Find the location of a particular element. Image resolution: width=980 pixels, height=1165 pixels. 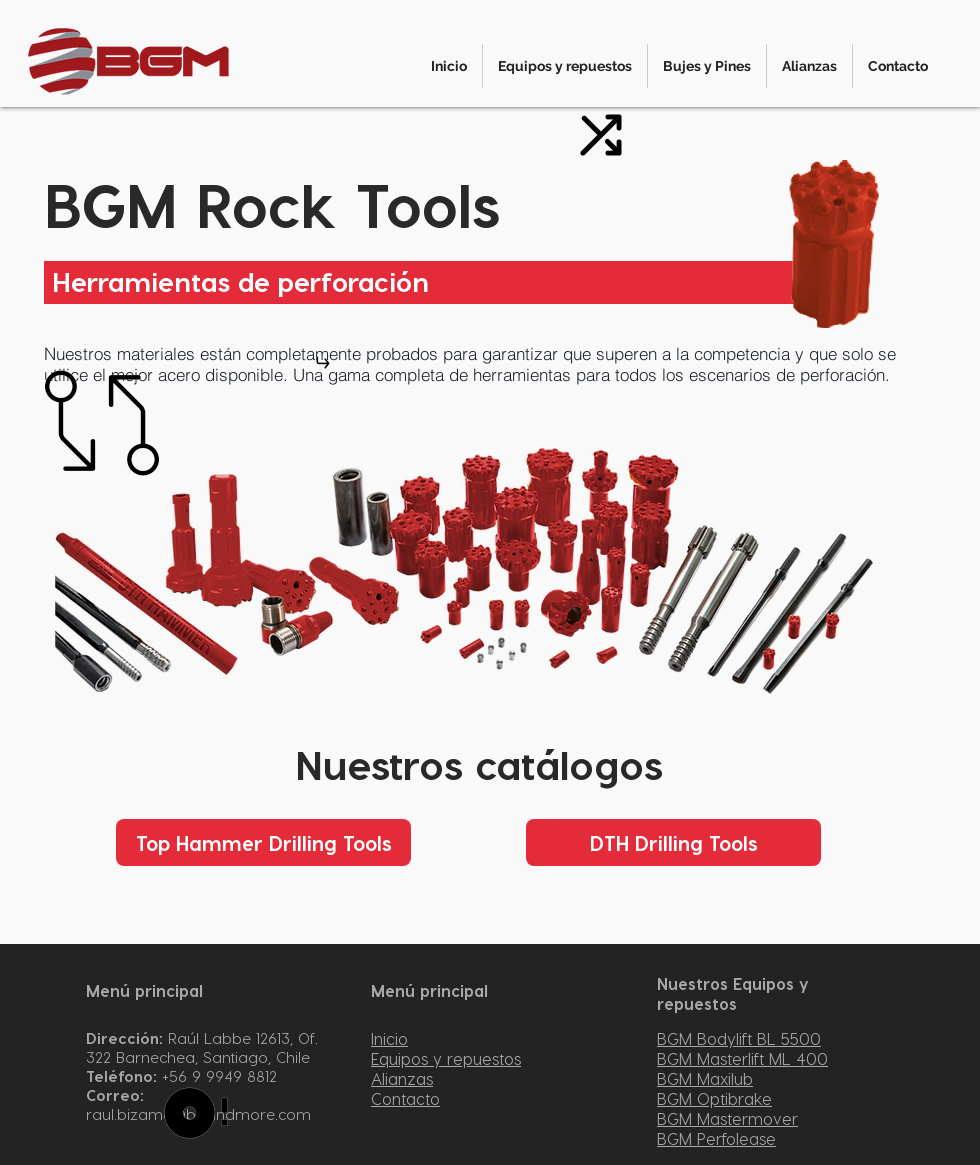

indicates storage disc is full is located at coordinates (196, 1113).